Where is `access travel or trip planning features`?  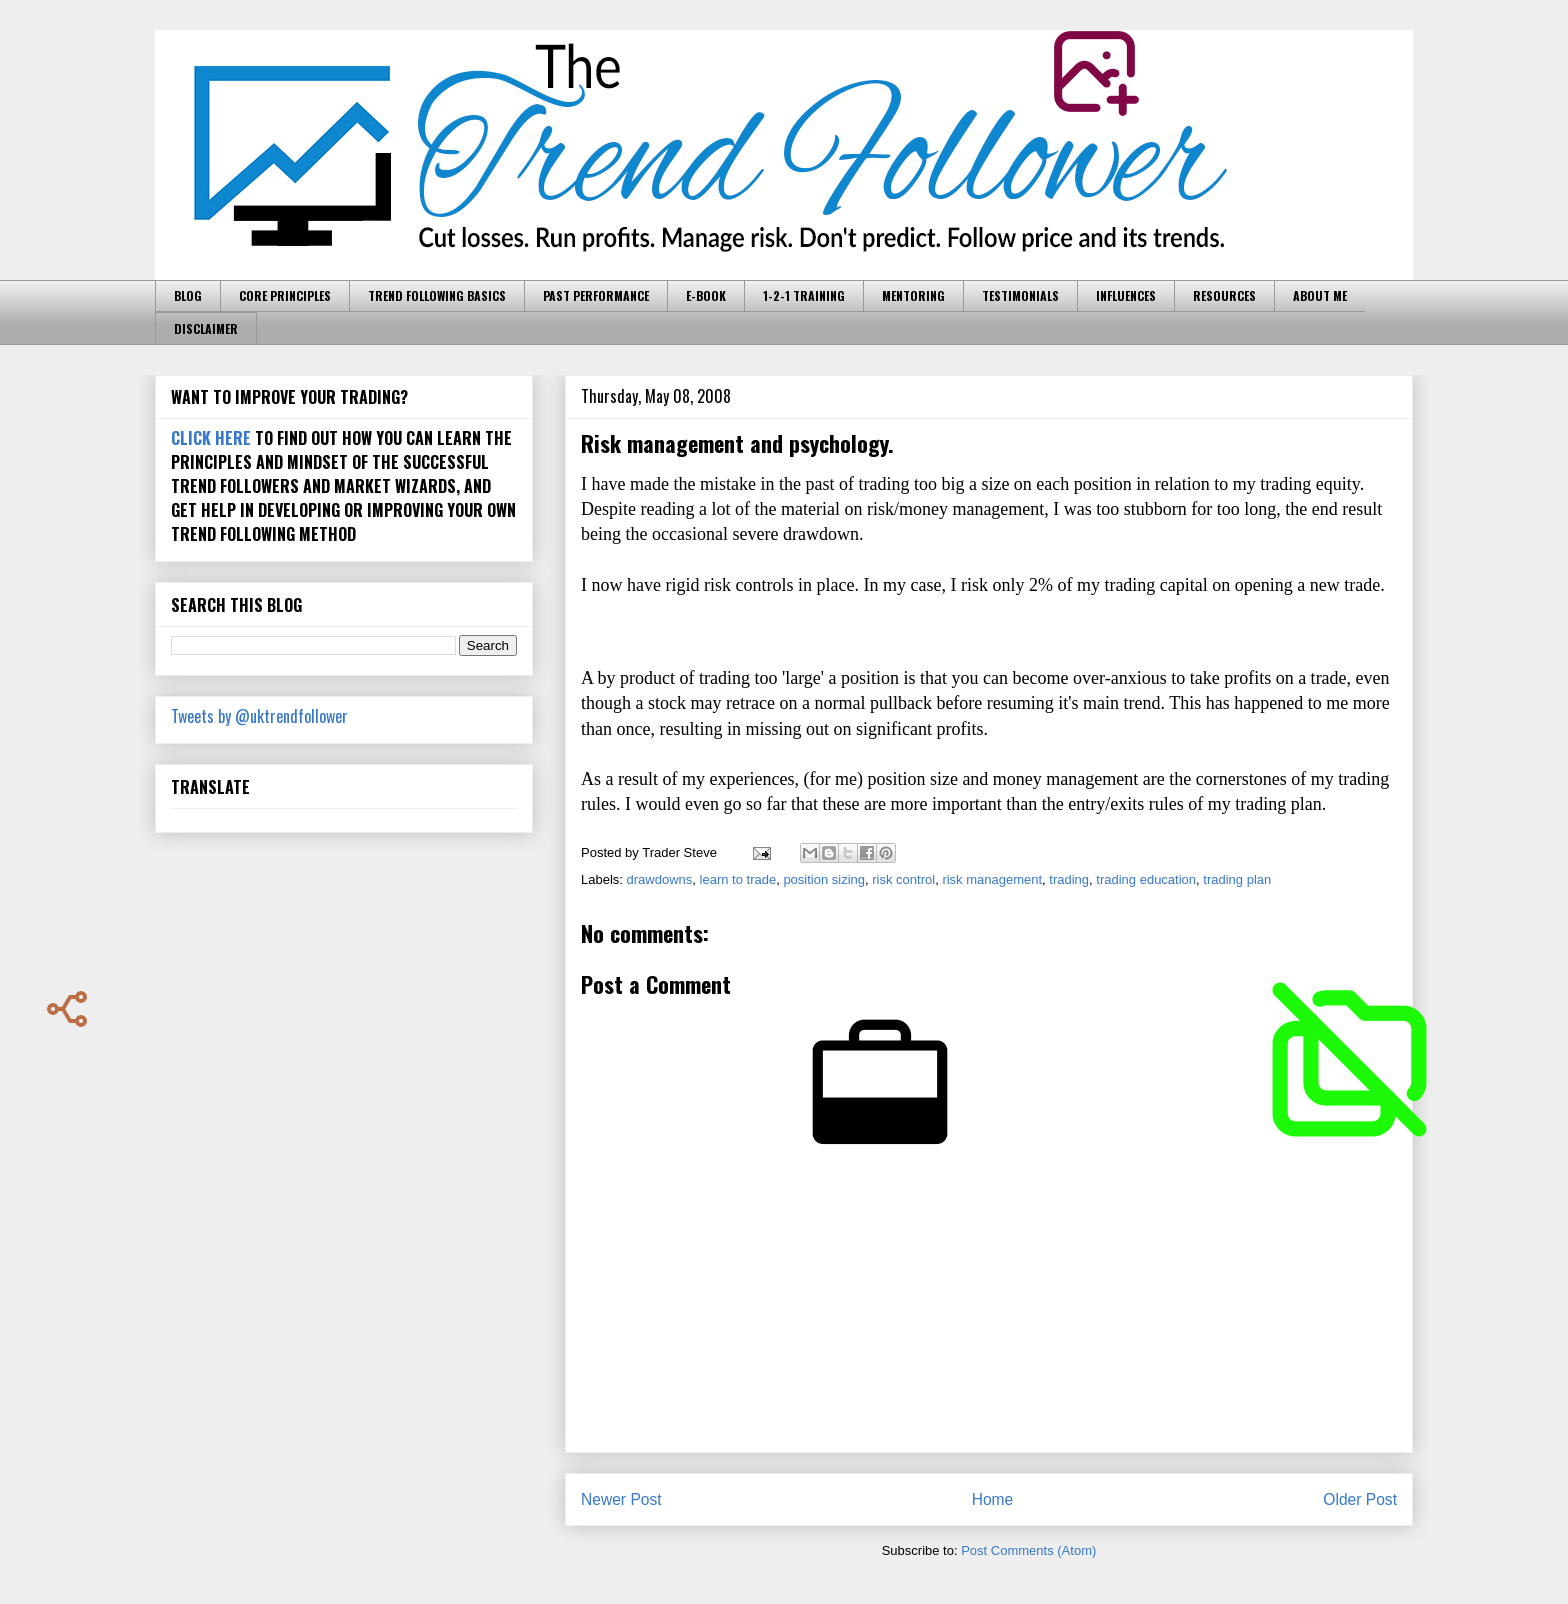 access travel or trip planning features is located at coordinates (880, 1087).